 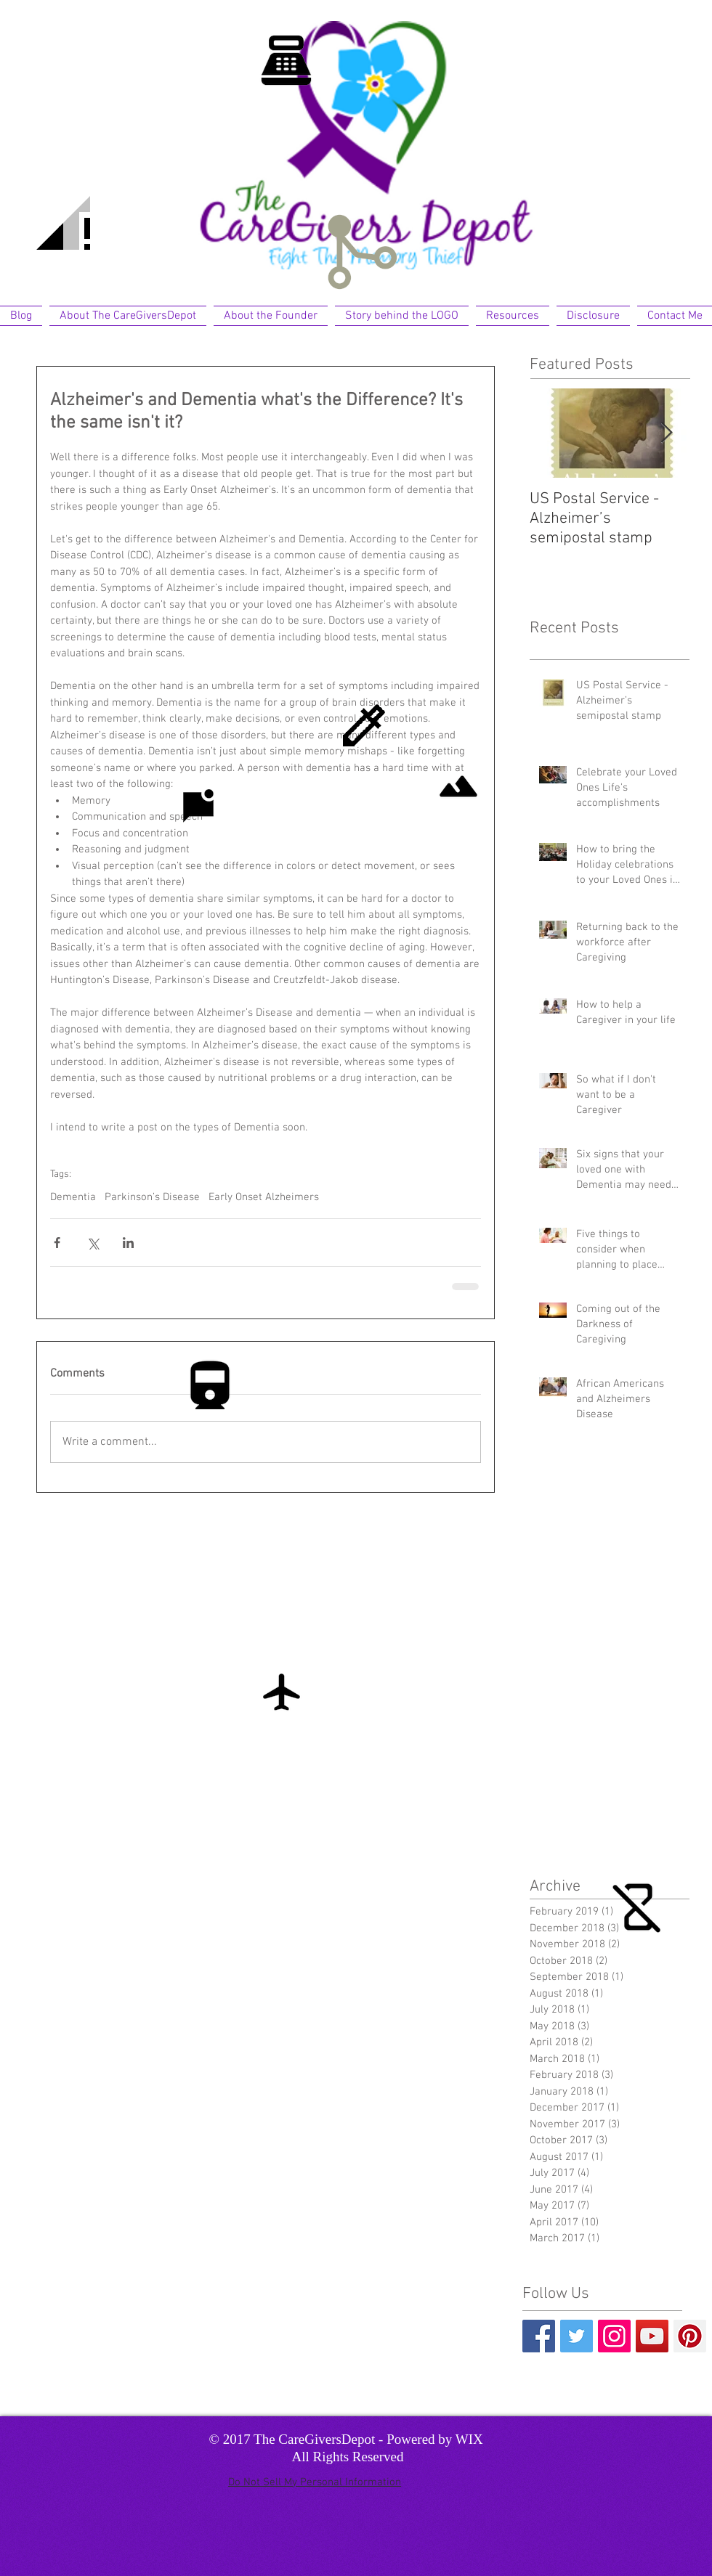 What do you see at coordinates (364, 725) in the screenshot?
I see `pick a color from the image` at bounding box center [364, 725].